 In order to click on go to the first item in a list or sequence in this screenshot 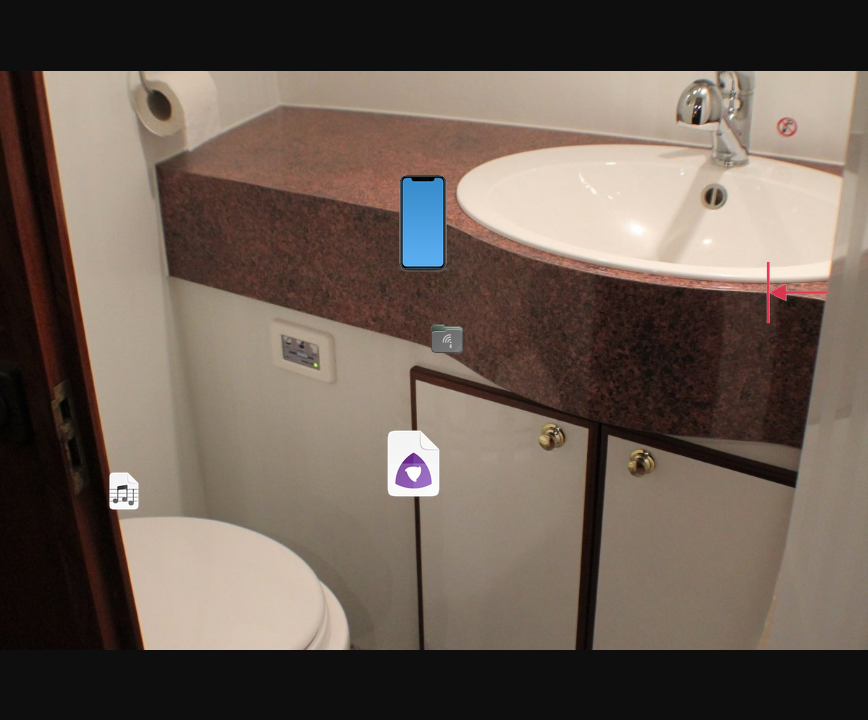, I will do `click(797, 292)`.